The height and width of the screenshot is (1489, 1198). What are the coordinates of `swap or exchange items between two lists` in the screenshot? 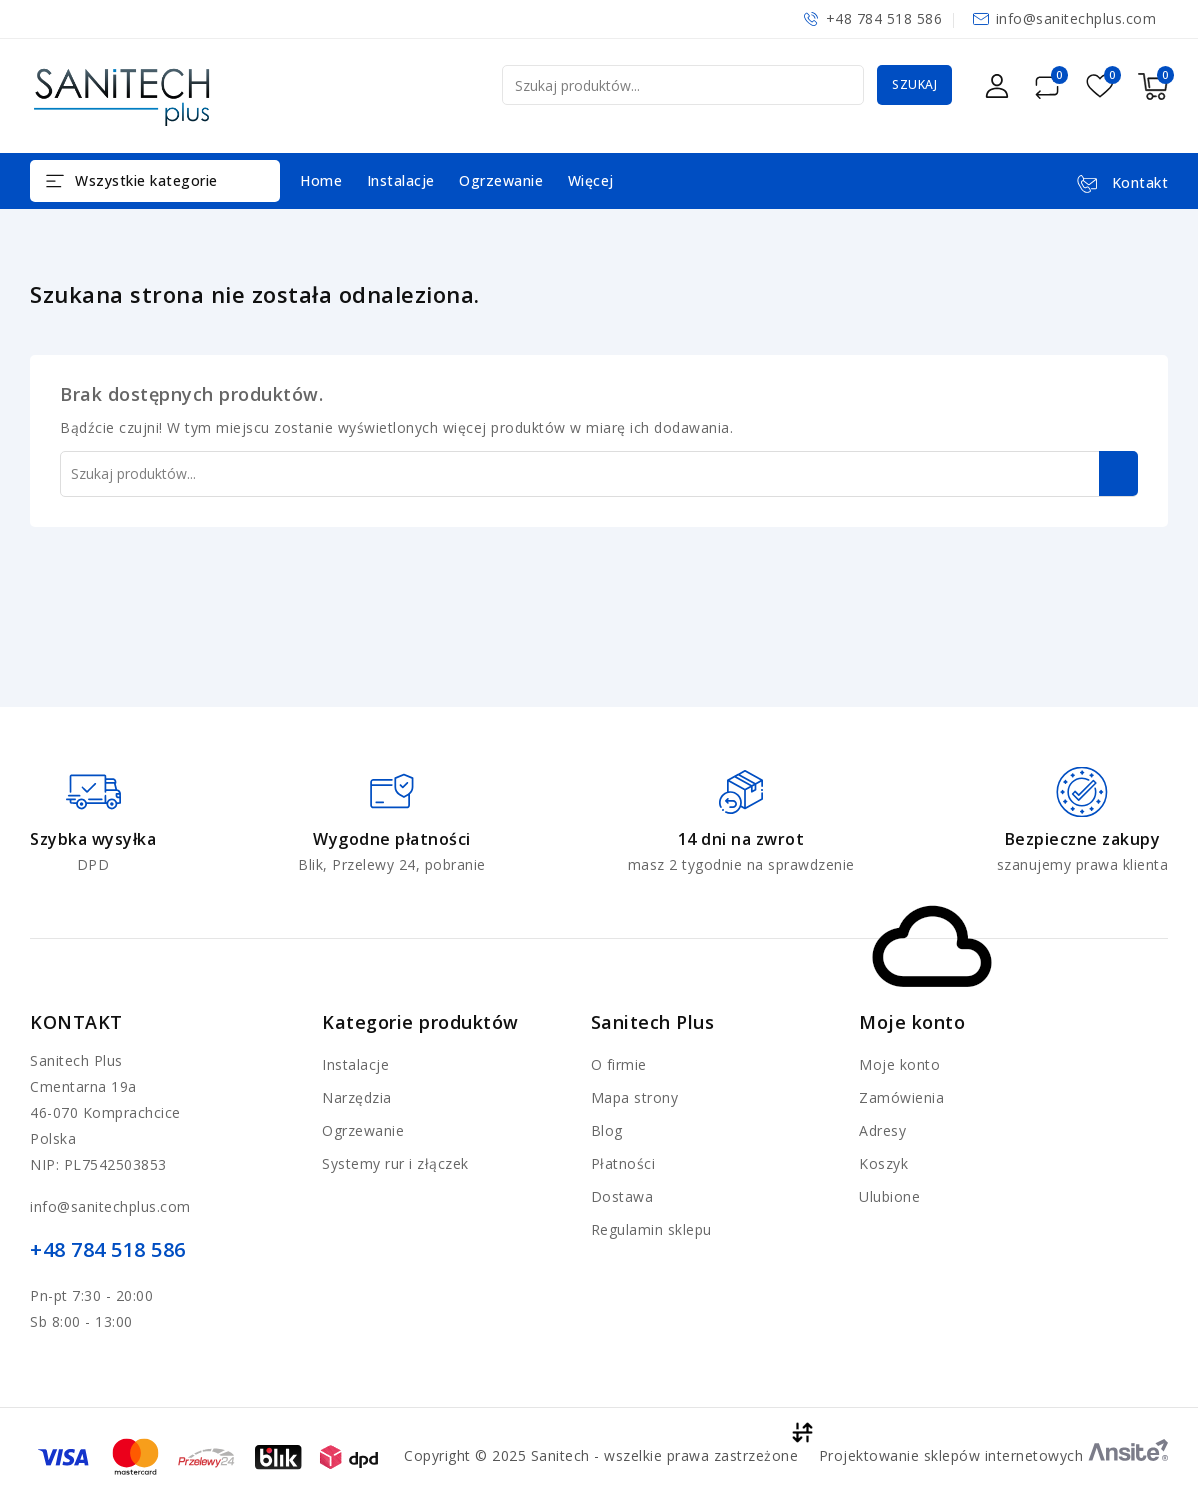 It's located at (802, 1432).